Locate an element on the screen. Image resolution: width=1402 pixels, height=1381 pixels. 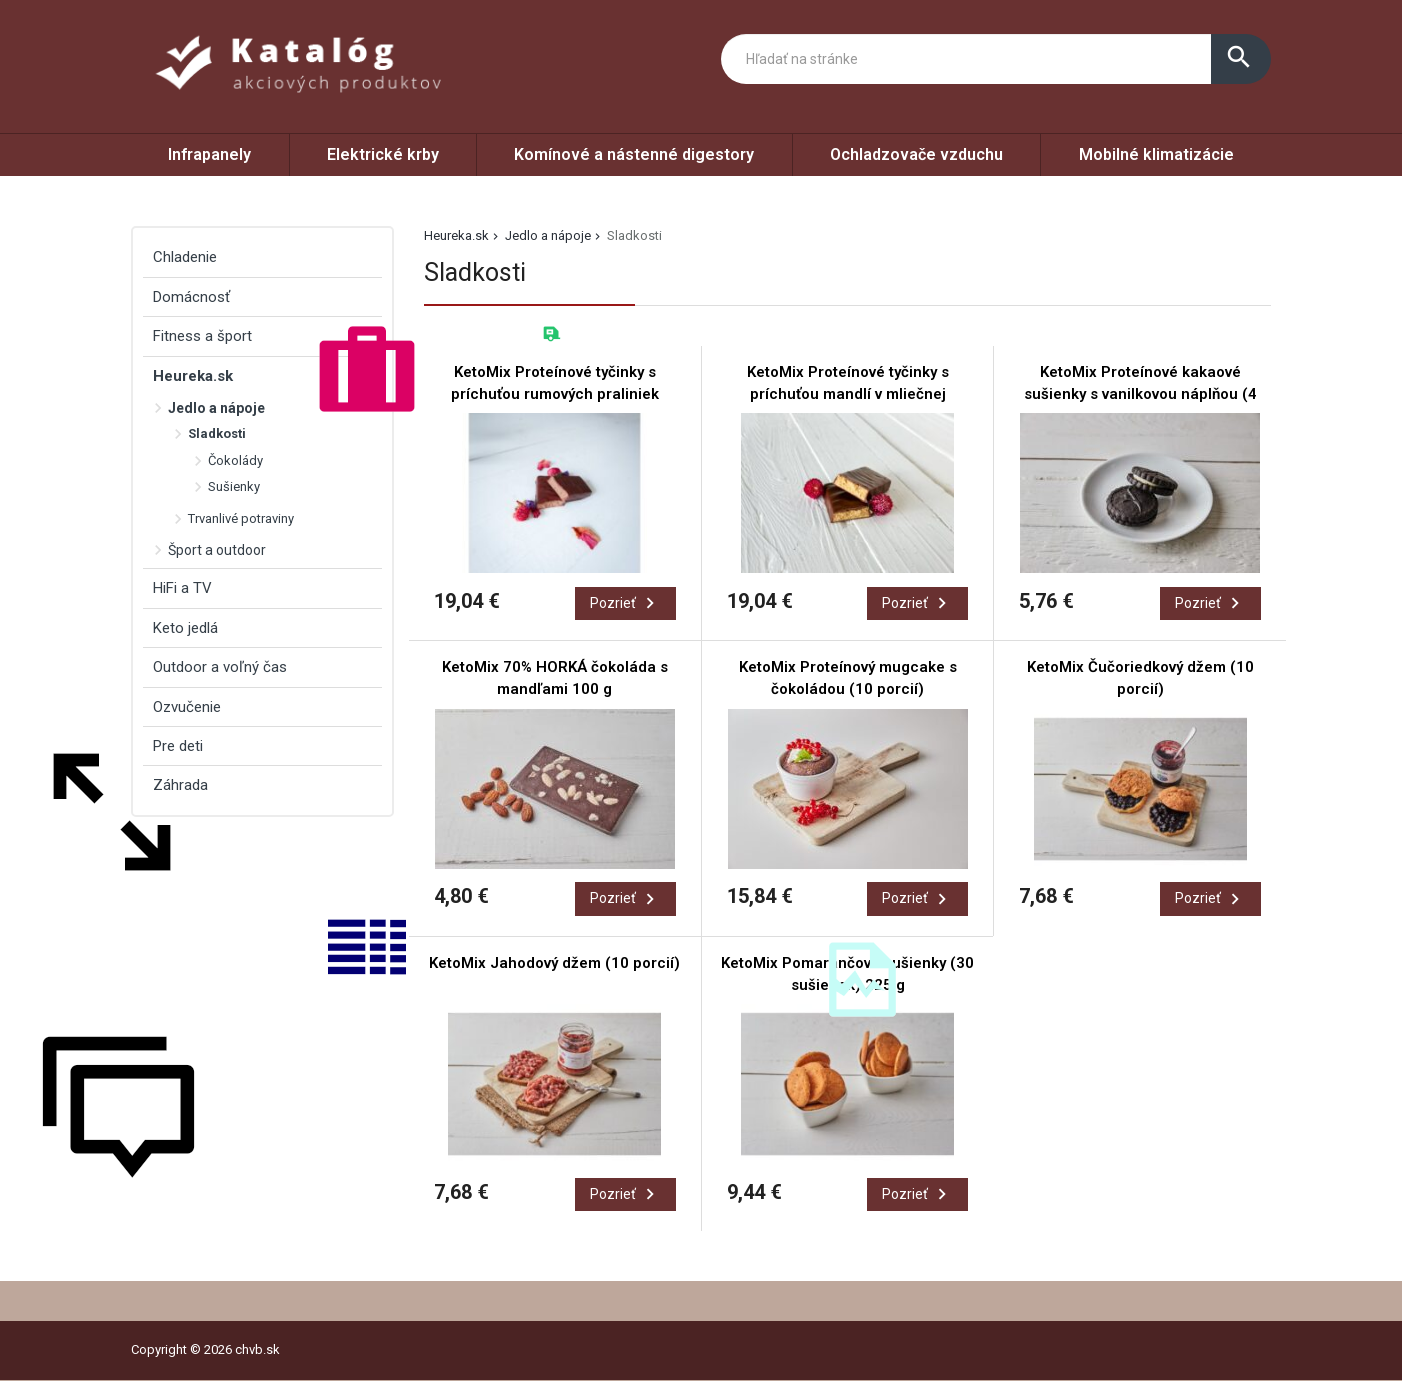
visit server fault community is located at coordinates (367, 947).